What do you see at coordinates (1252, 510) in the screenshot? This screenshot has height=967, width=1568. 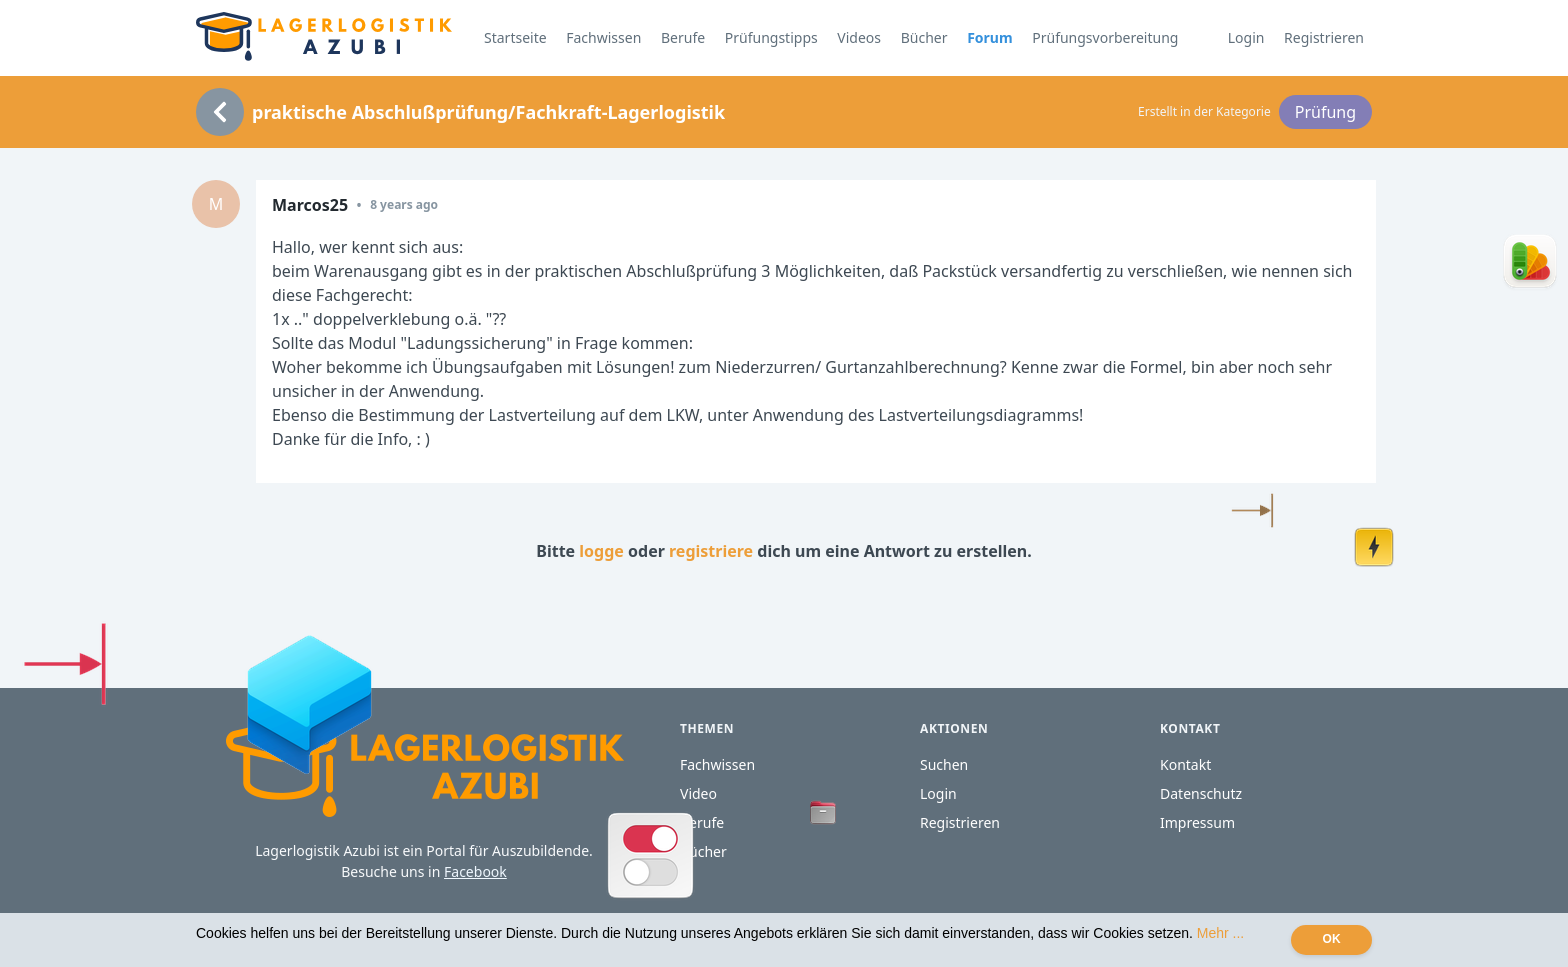 I see `go to the last item or page` at bounding box center [1252, 510].